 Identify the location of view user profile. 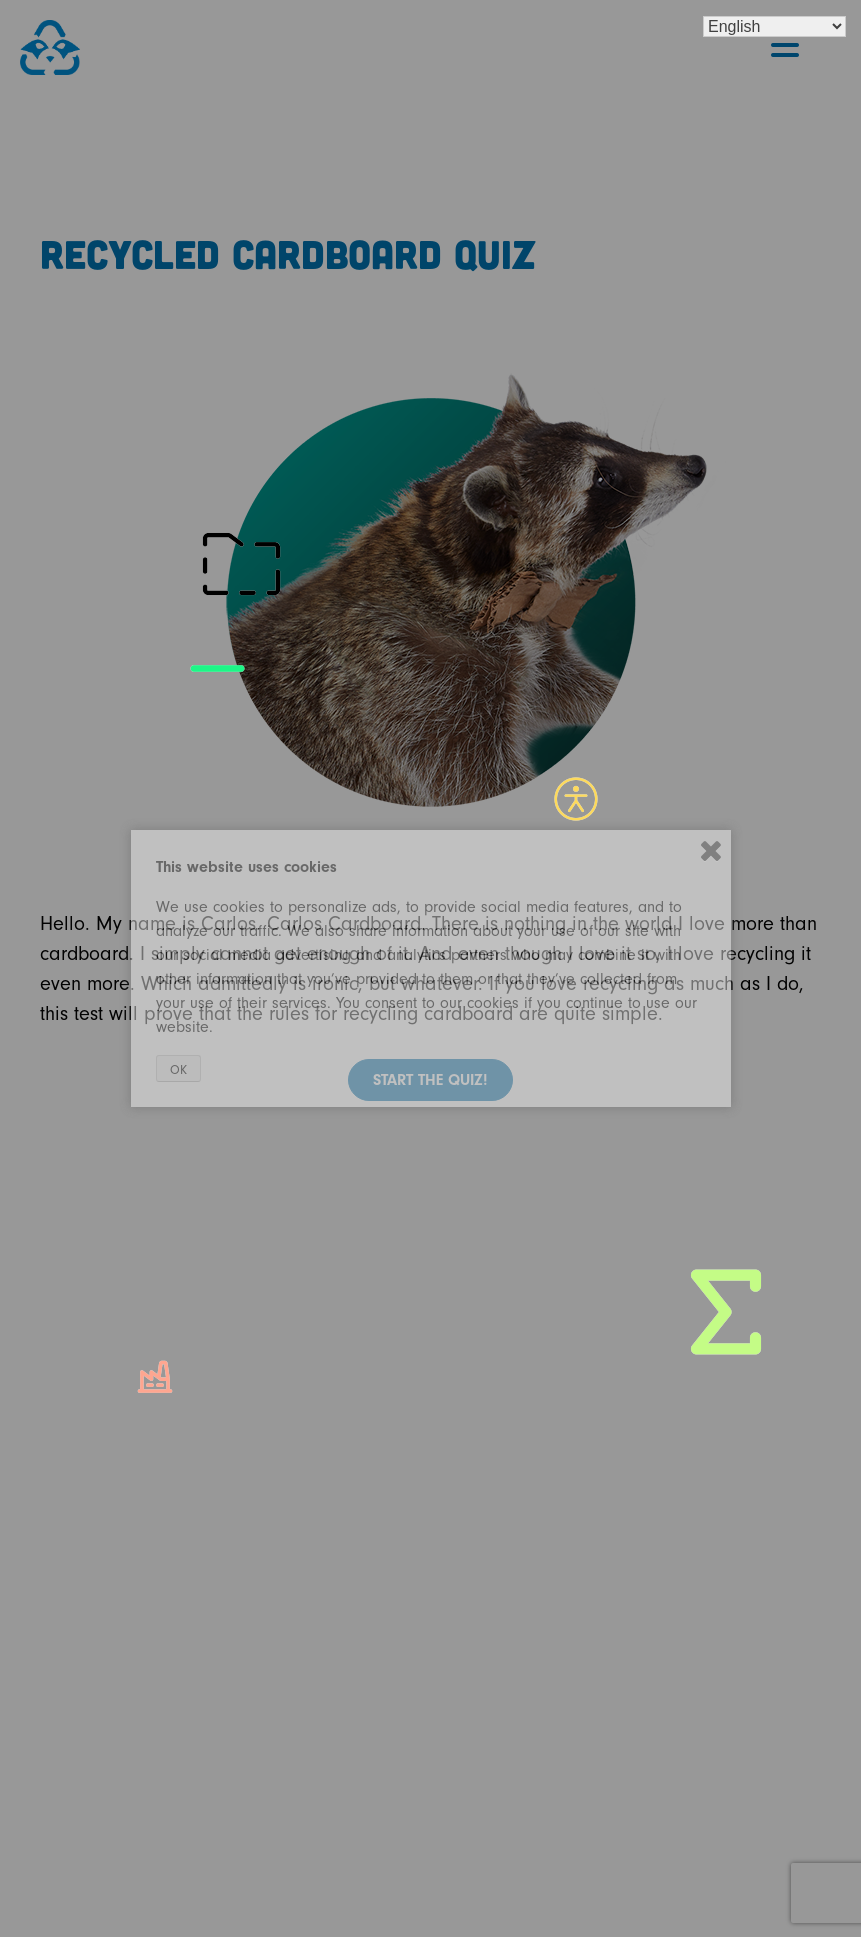
(576, 799).